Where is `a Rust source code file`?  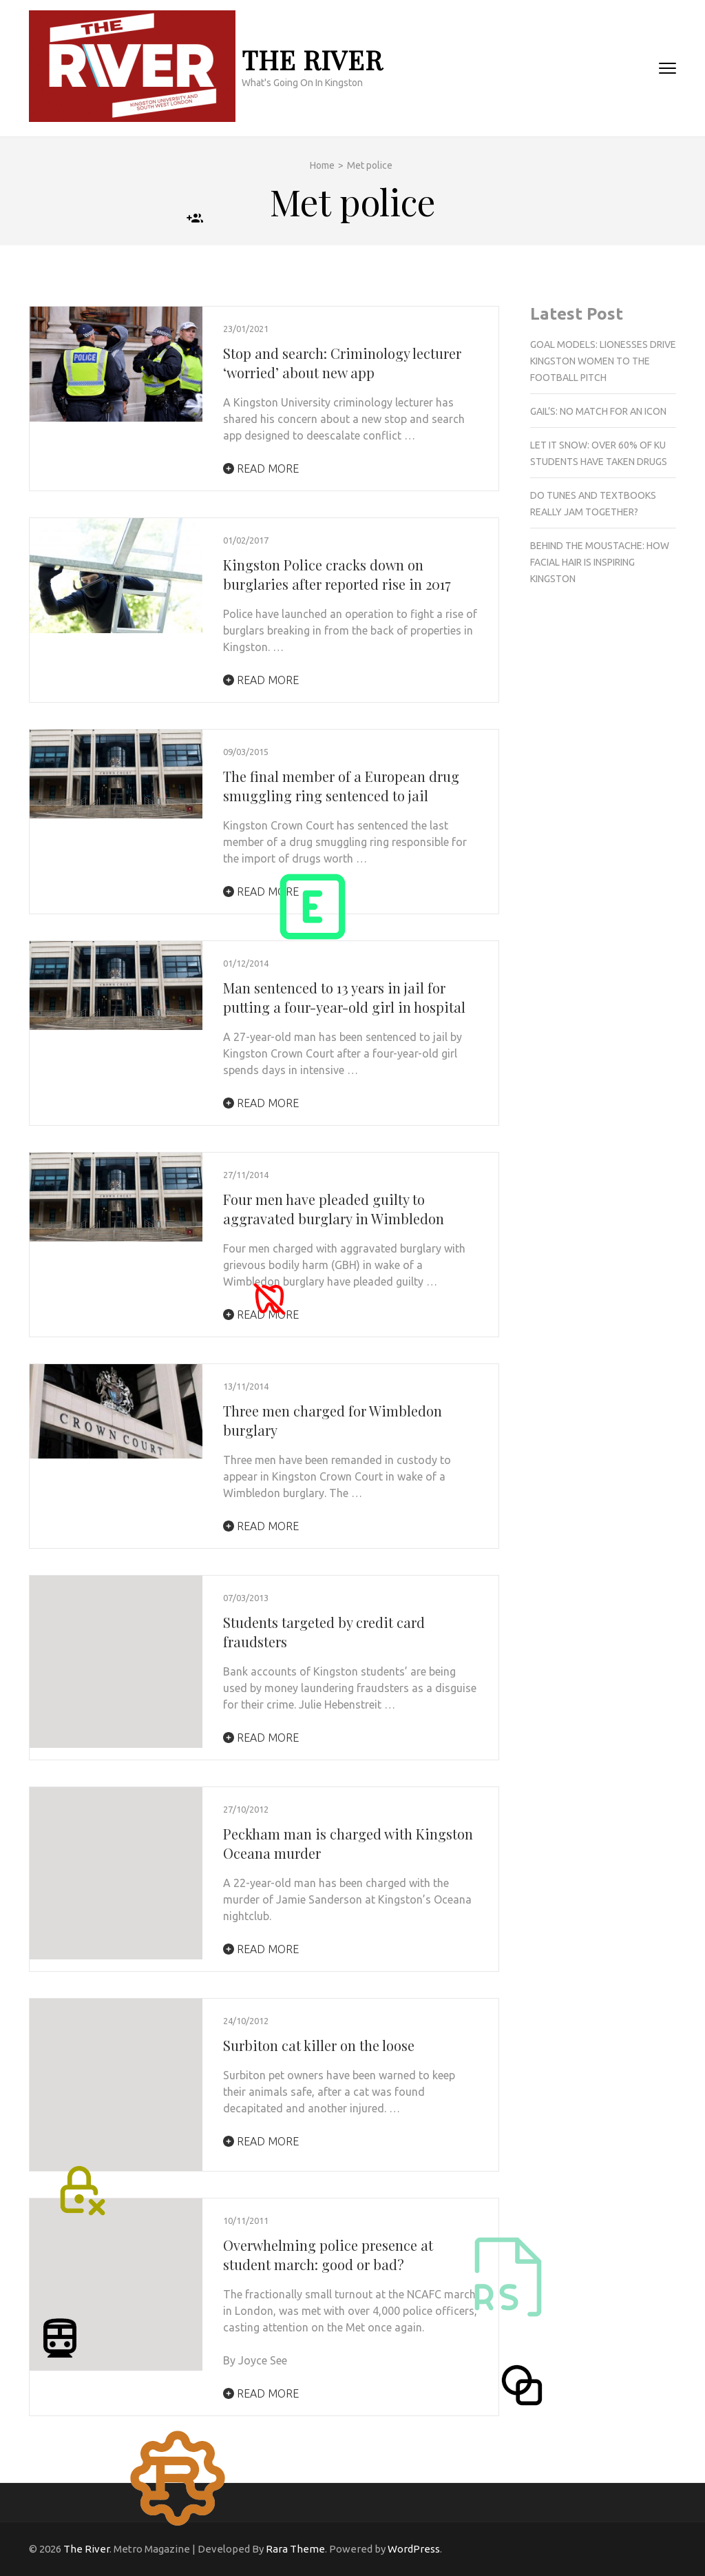 a Rust source code file is located at coordinates (508, 2277).